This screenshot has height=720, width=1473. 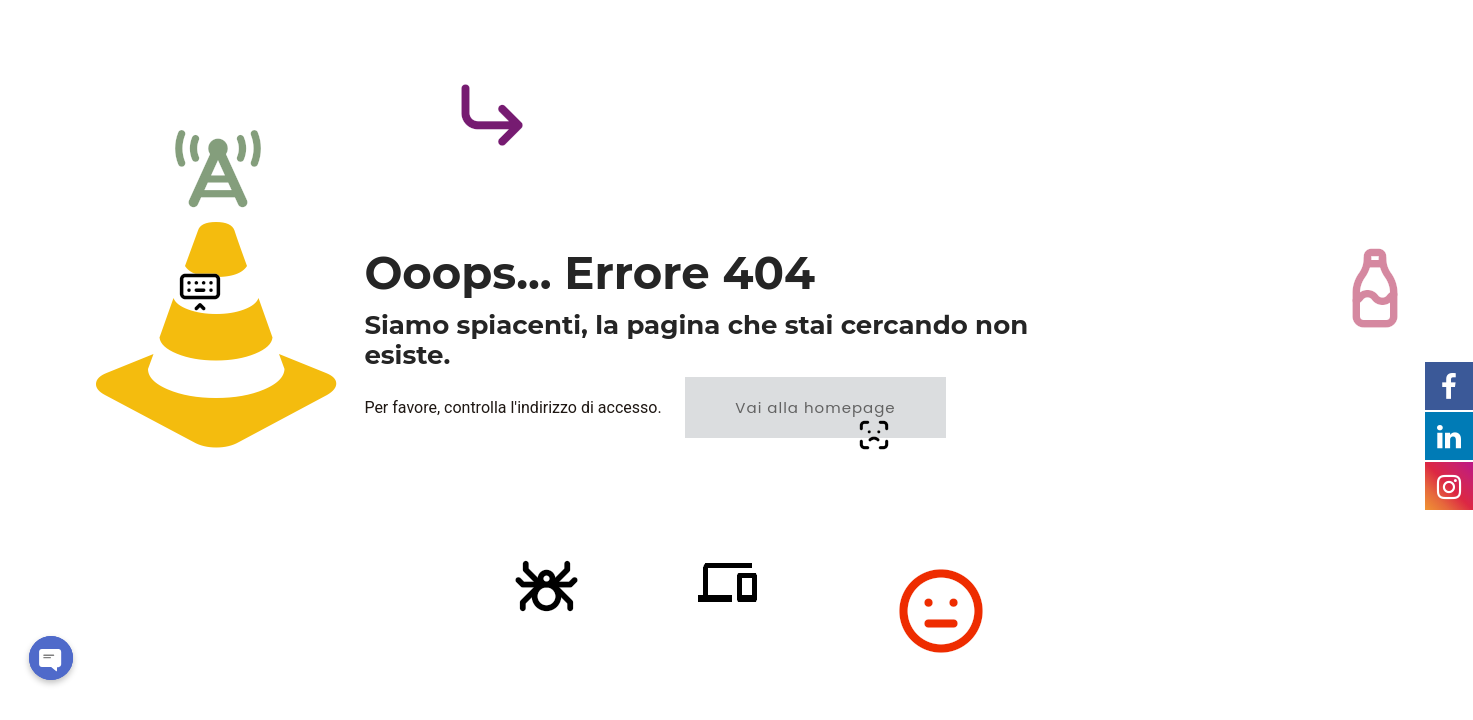 What do you see at coordinates (727, 582) in the screenshot?
I see `manage connected devices` at bounding box center [727, 582].